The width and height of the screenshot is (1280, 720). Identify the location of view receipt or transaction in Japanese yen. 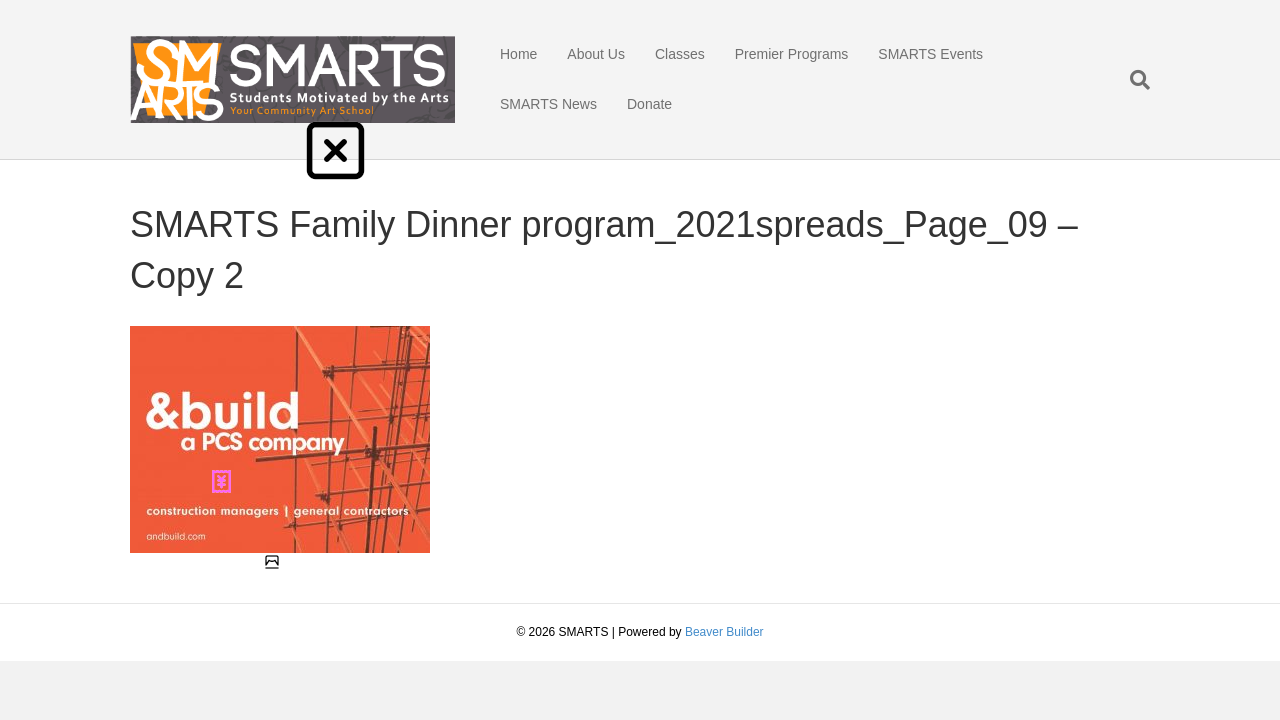
(221, 481).